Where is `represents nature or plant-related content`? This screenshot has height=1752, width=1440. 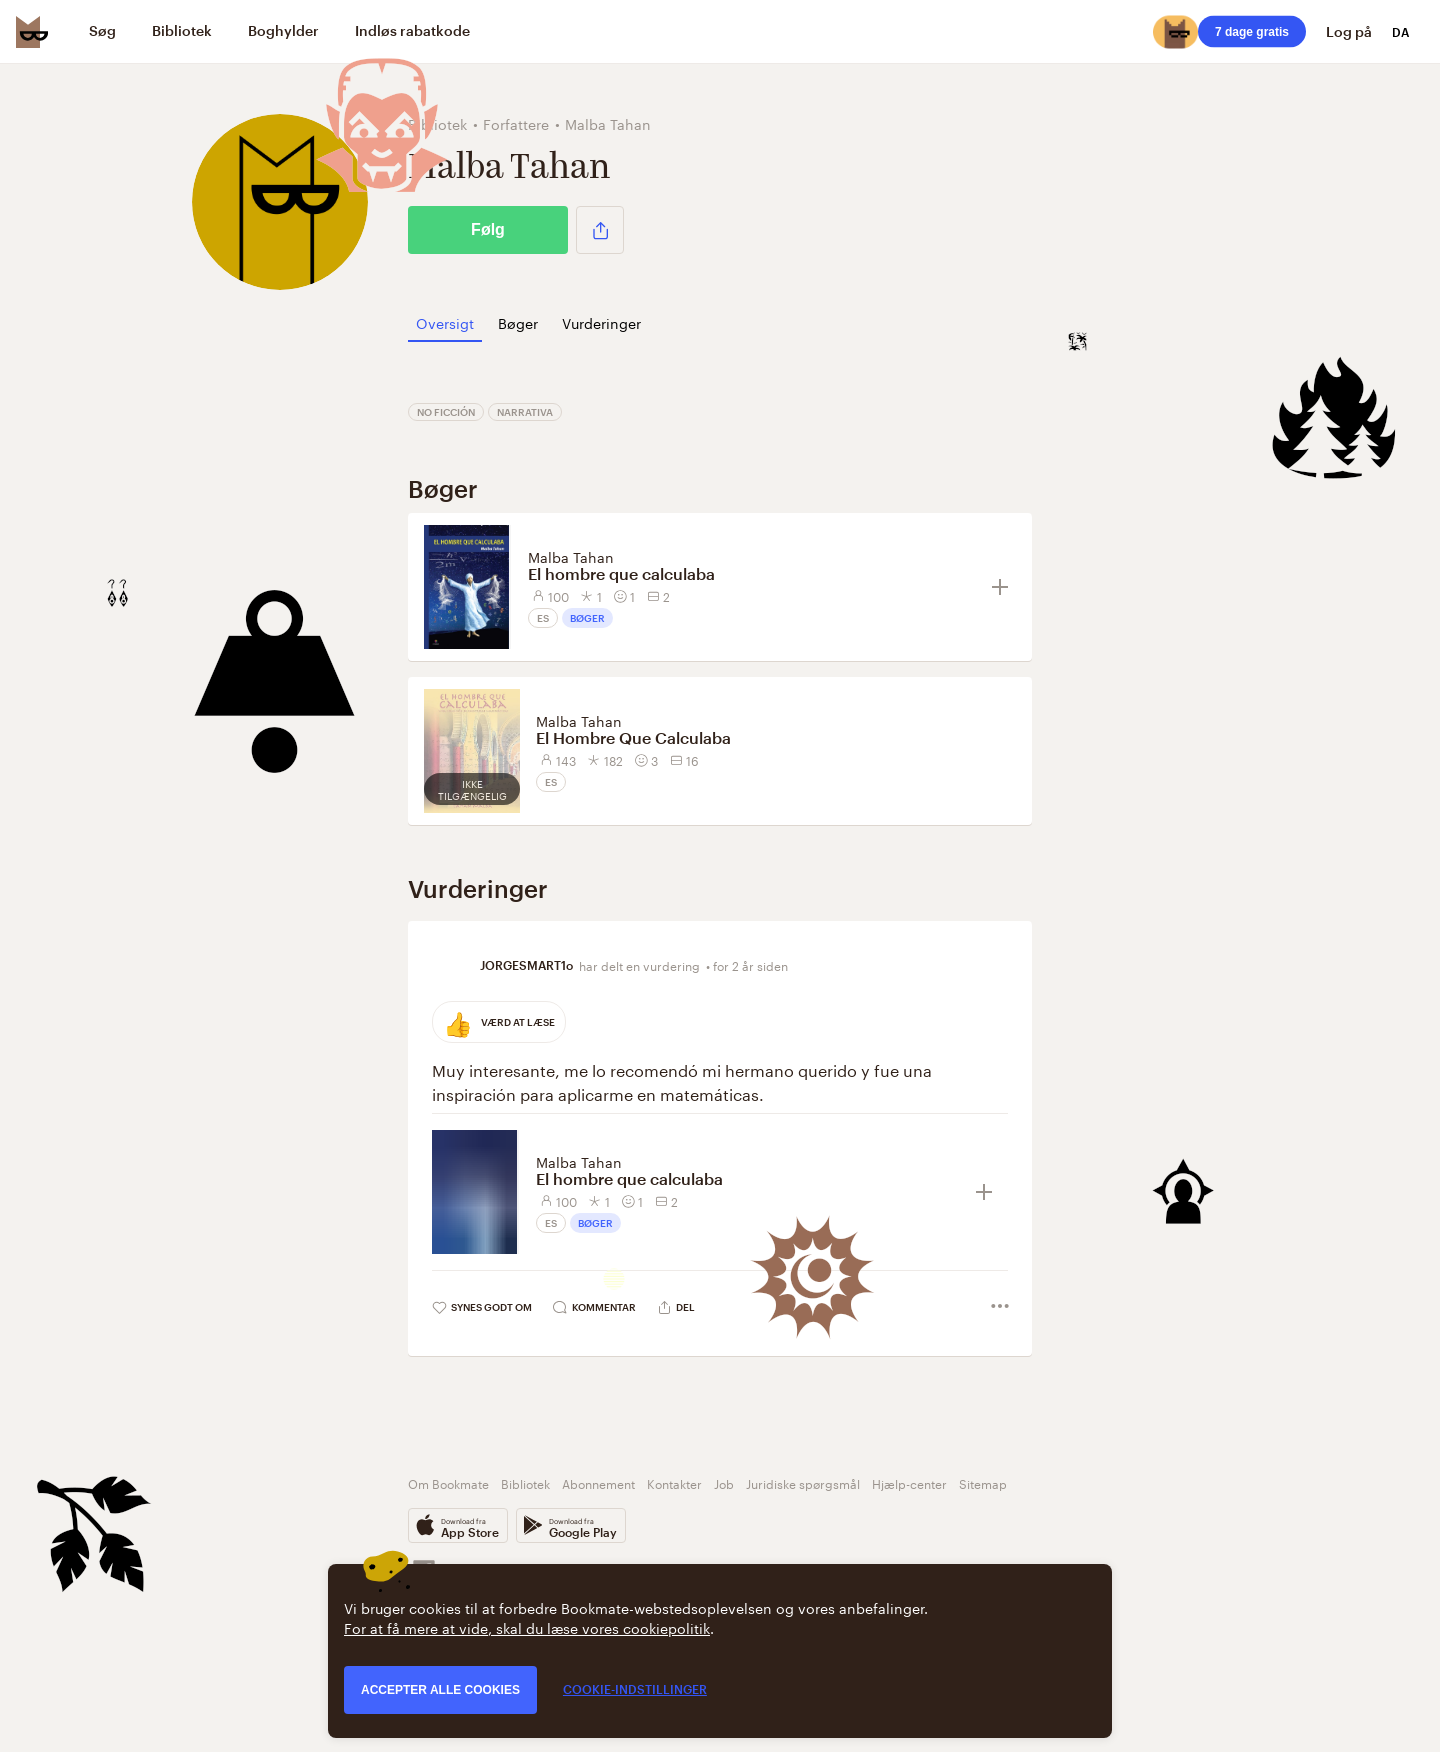 represents nature or plant-related content is located at coordinates (94, 1534).